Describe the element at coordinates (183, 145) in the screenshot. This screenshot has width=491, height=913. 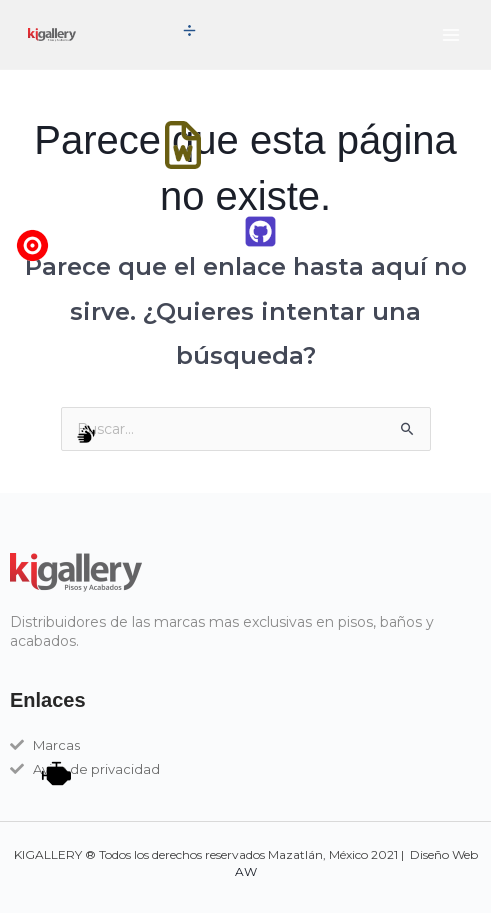
I see `open a Microsoft Word document` at that location.